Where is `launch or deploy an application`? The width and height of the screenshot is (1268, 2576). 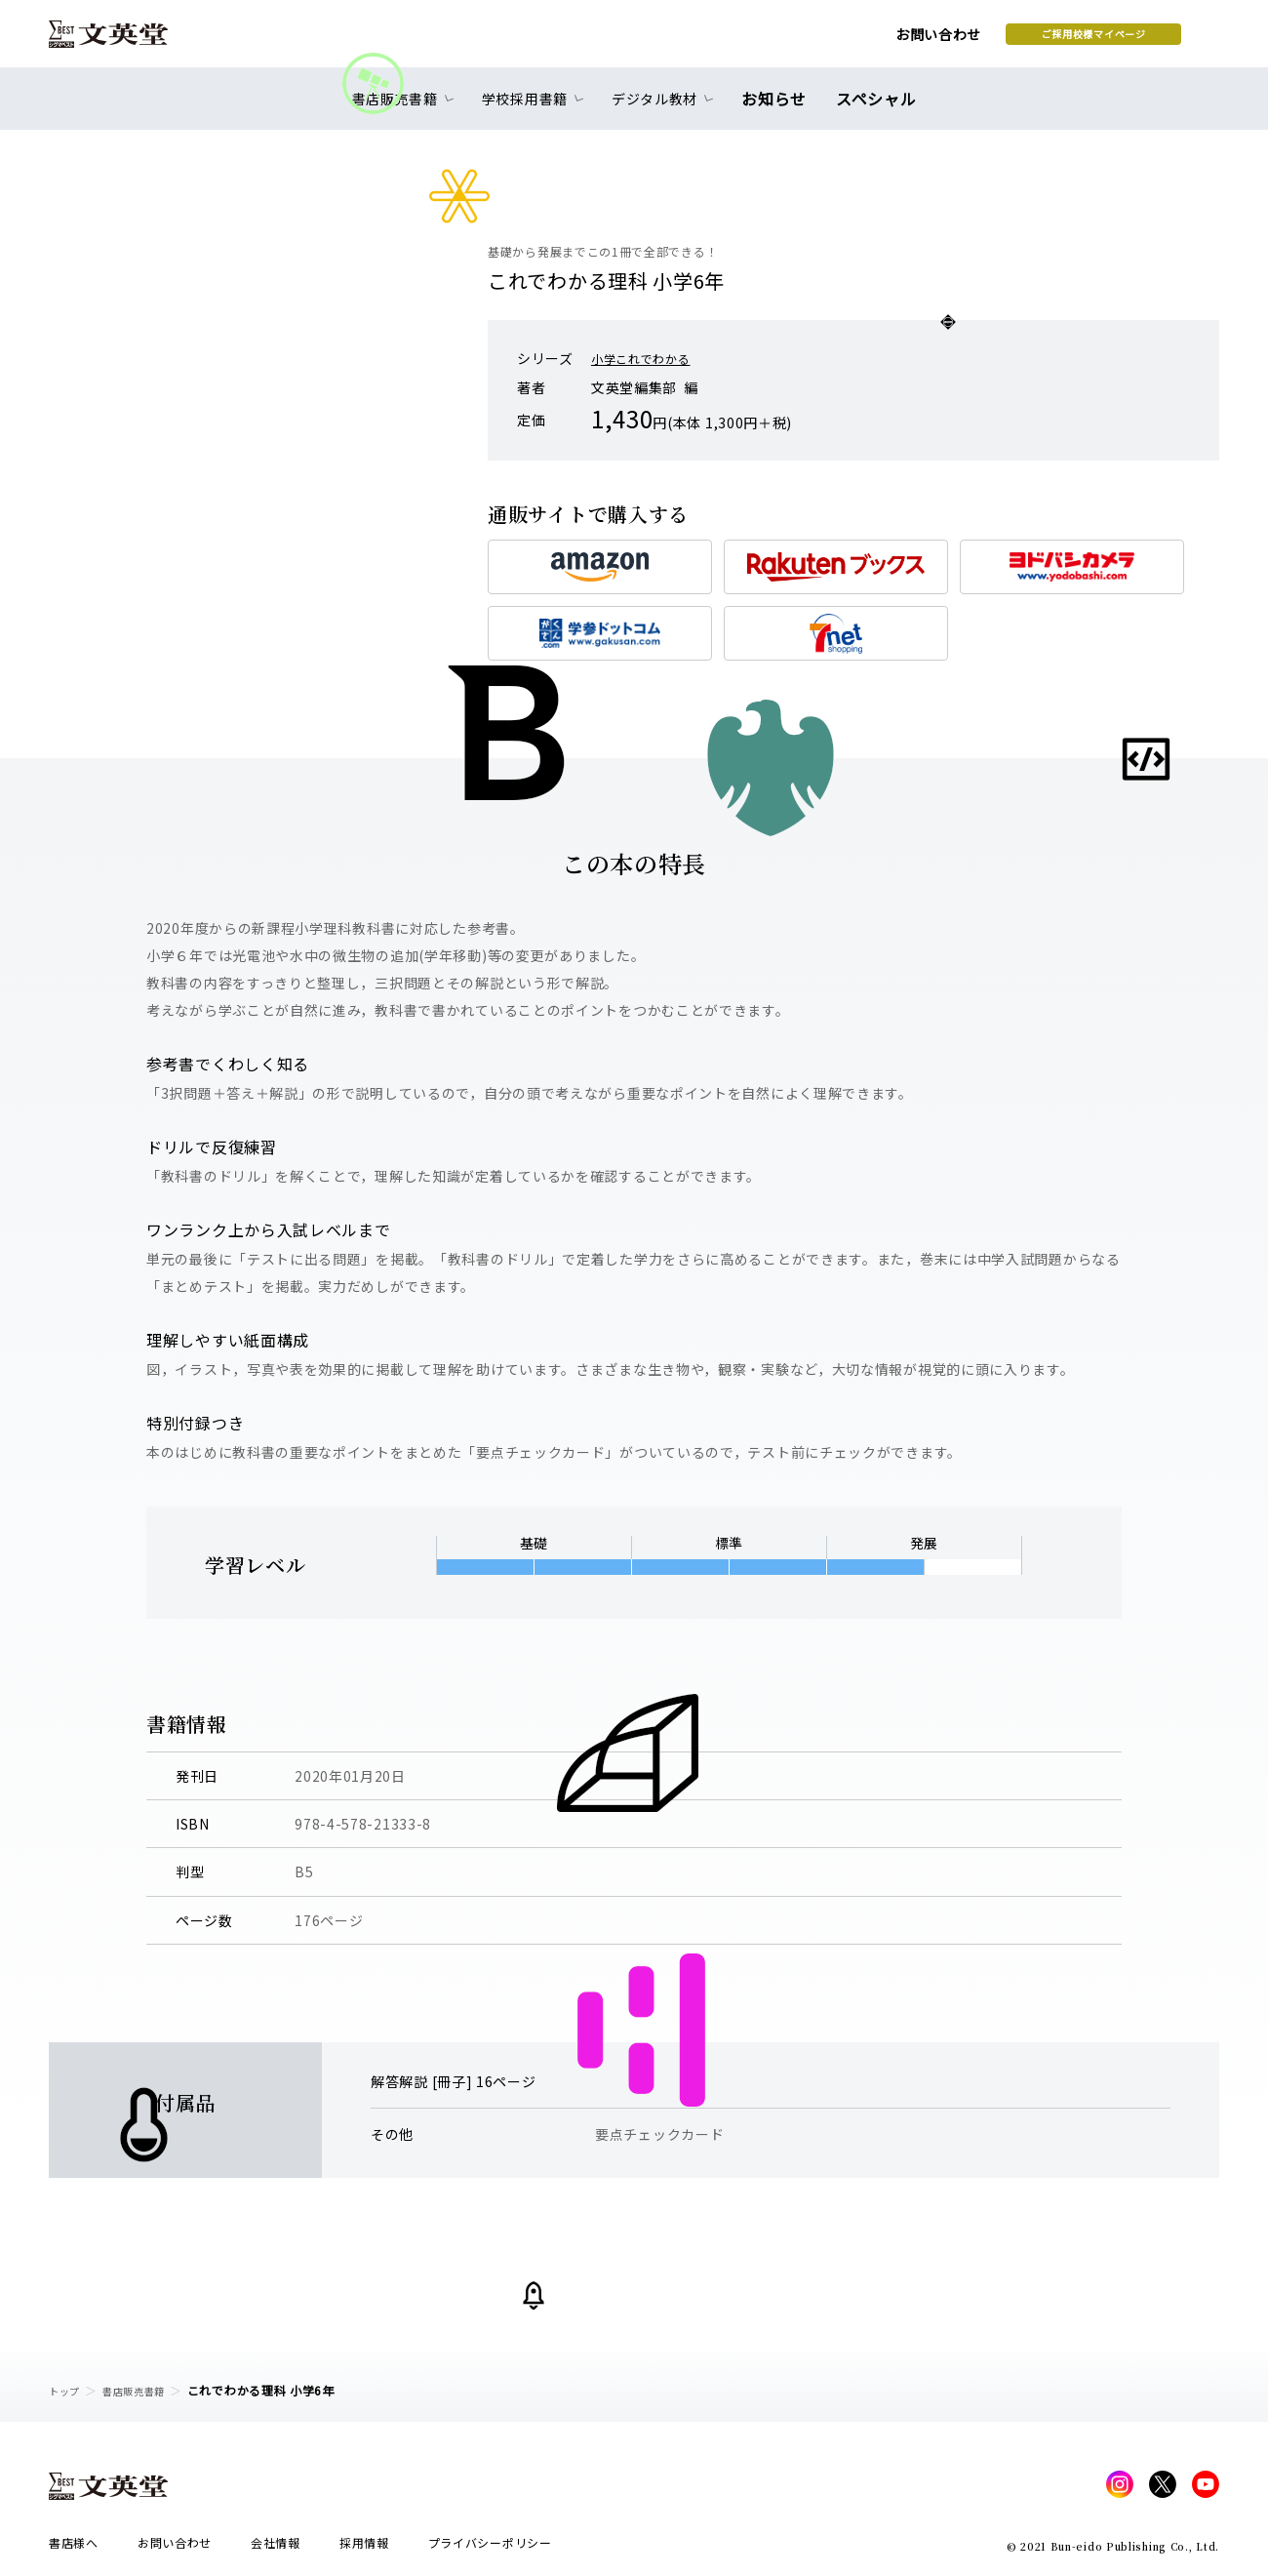 launch or deploy an application is located at coordinates (534, 2295).